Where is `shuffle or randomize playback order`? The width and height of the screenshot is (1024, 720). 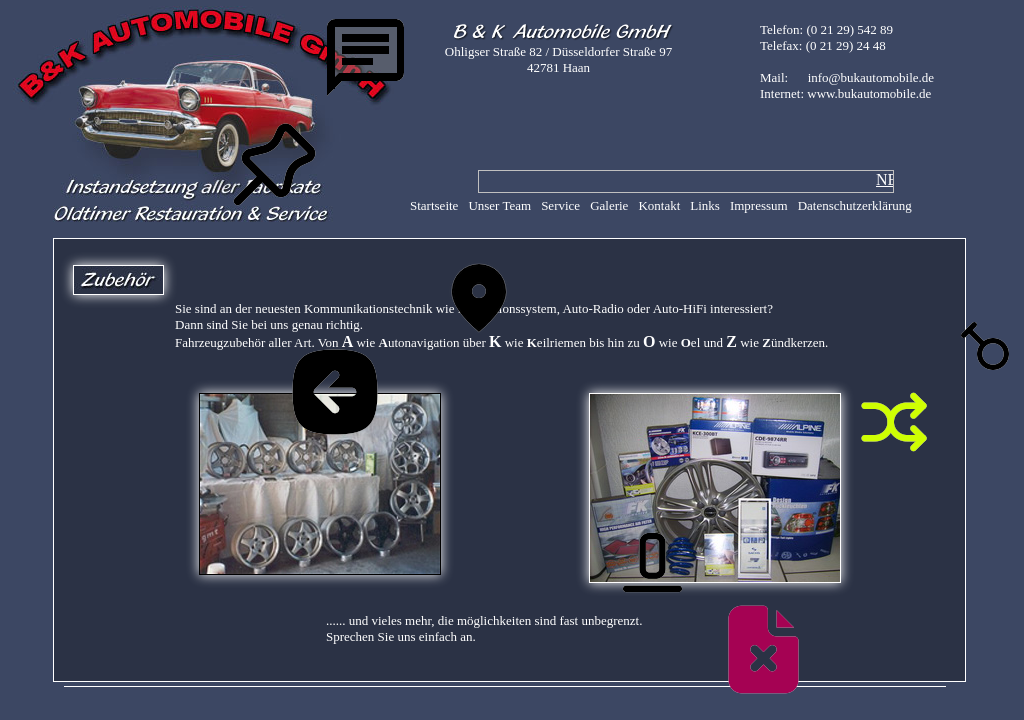
shuffle or randomize playback order is located at coordinates (894, 422).